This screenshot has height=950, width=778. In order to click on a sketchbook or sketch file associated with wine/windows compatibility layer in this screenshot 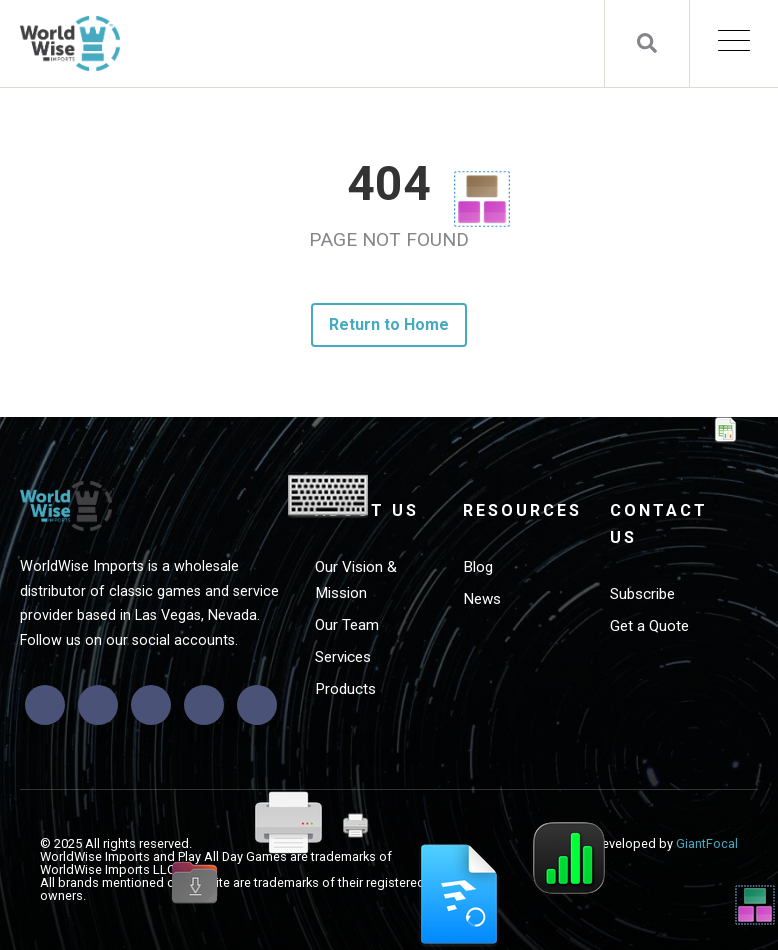, I will do `click(459, 896)`.